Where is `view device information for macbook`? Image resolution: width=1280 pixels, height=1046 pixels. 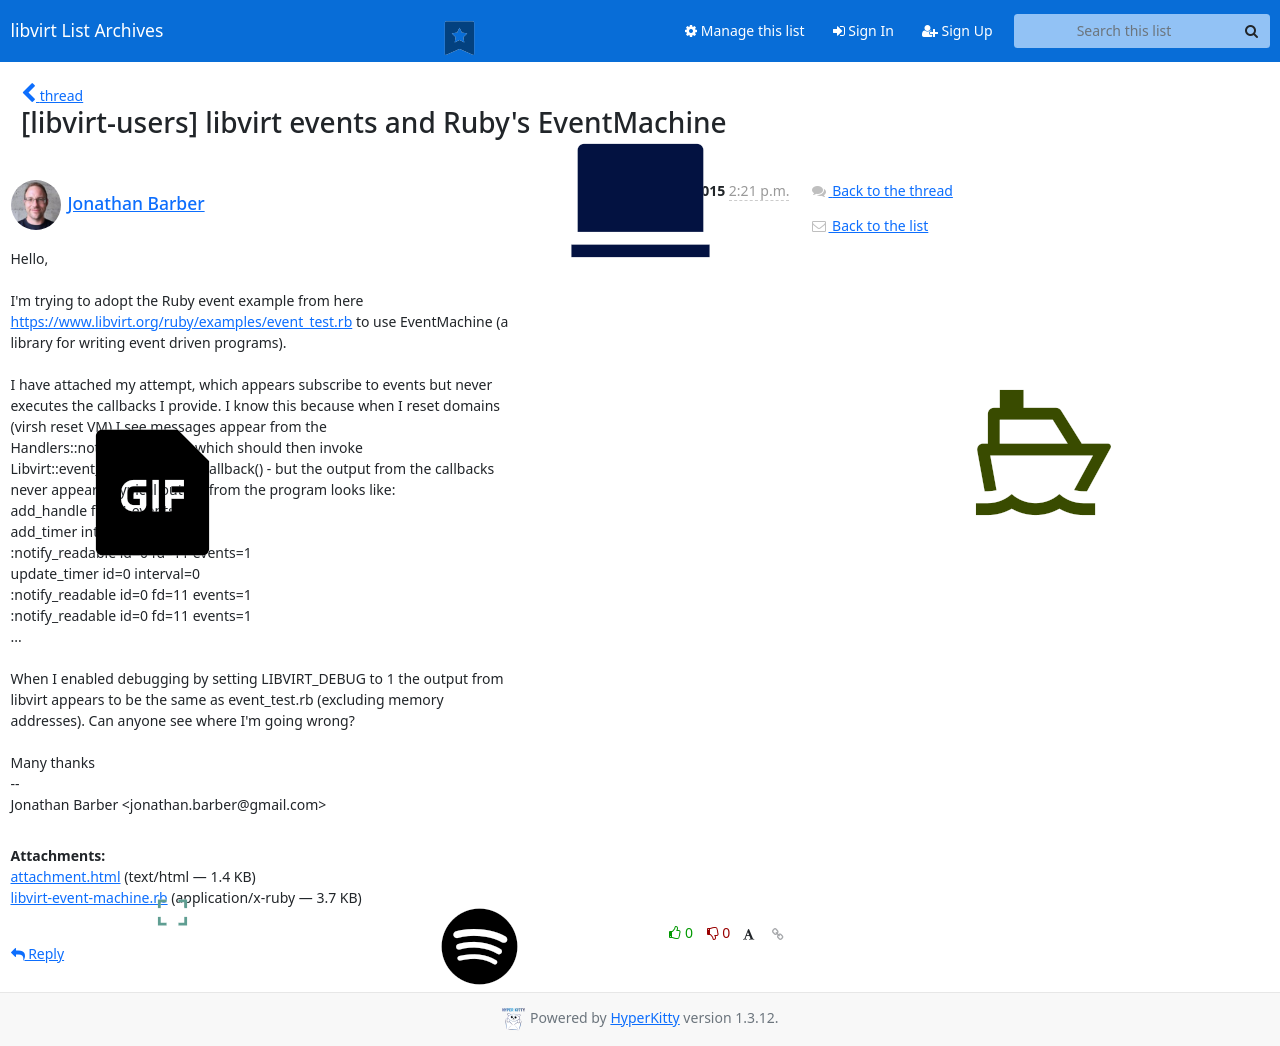 view device information for macbook is located at coordinates (640, 200).